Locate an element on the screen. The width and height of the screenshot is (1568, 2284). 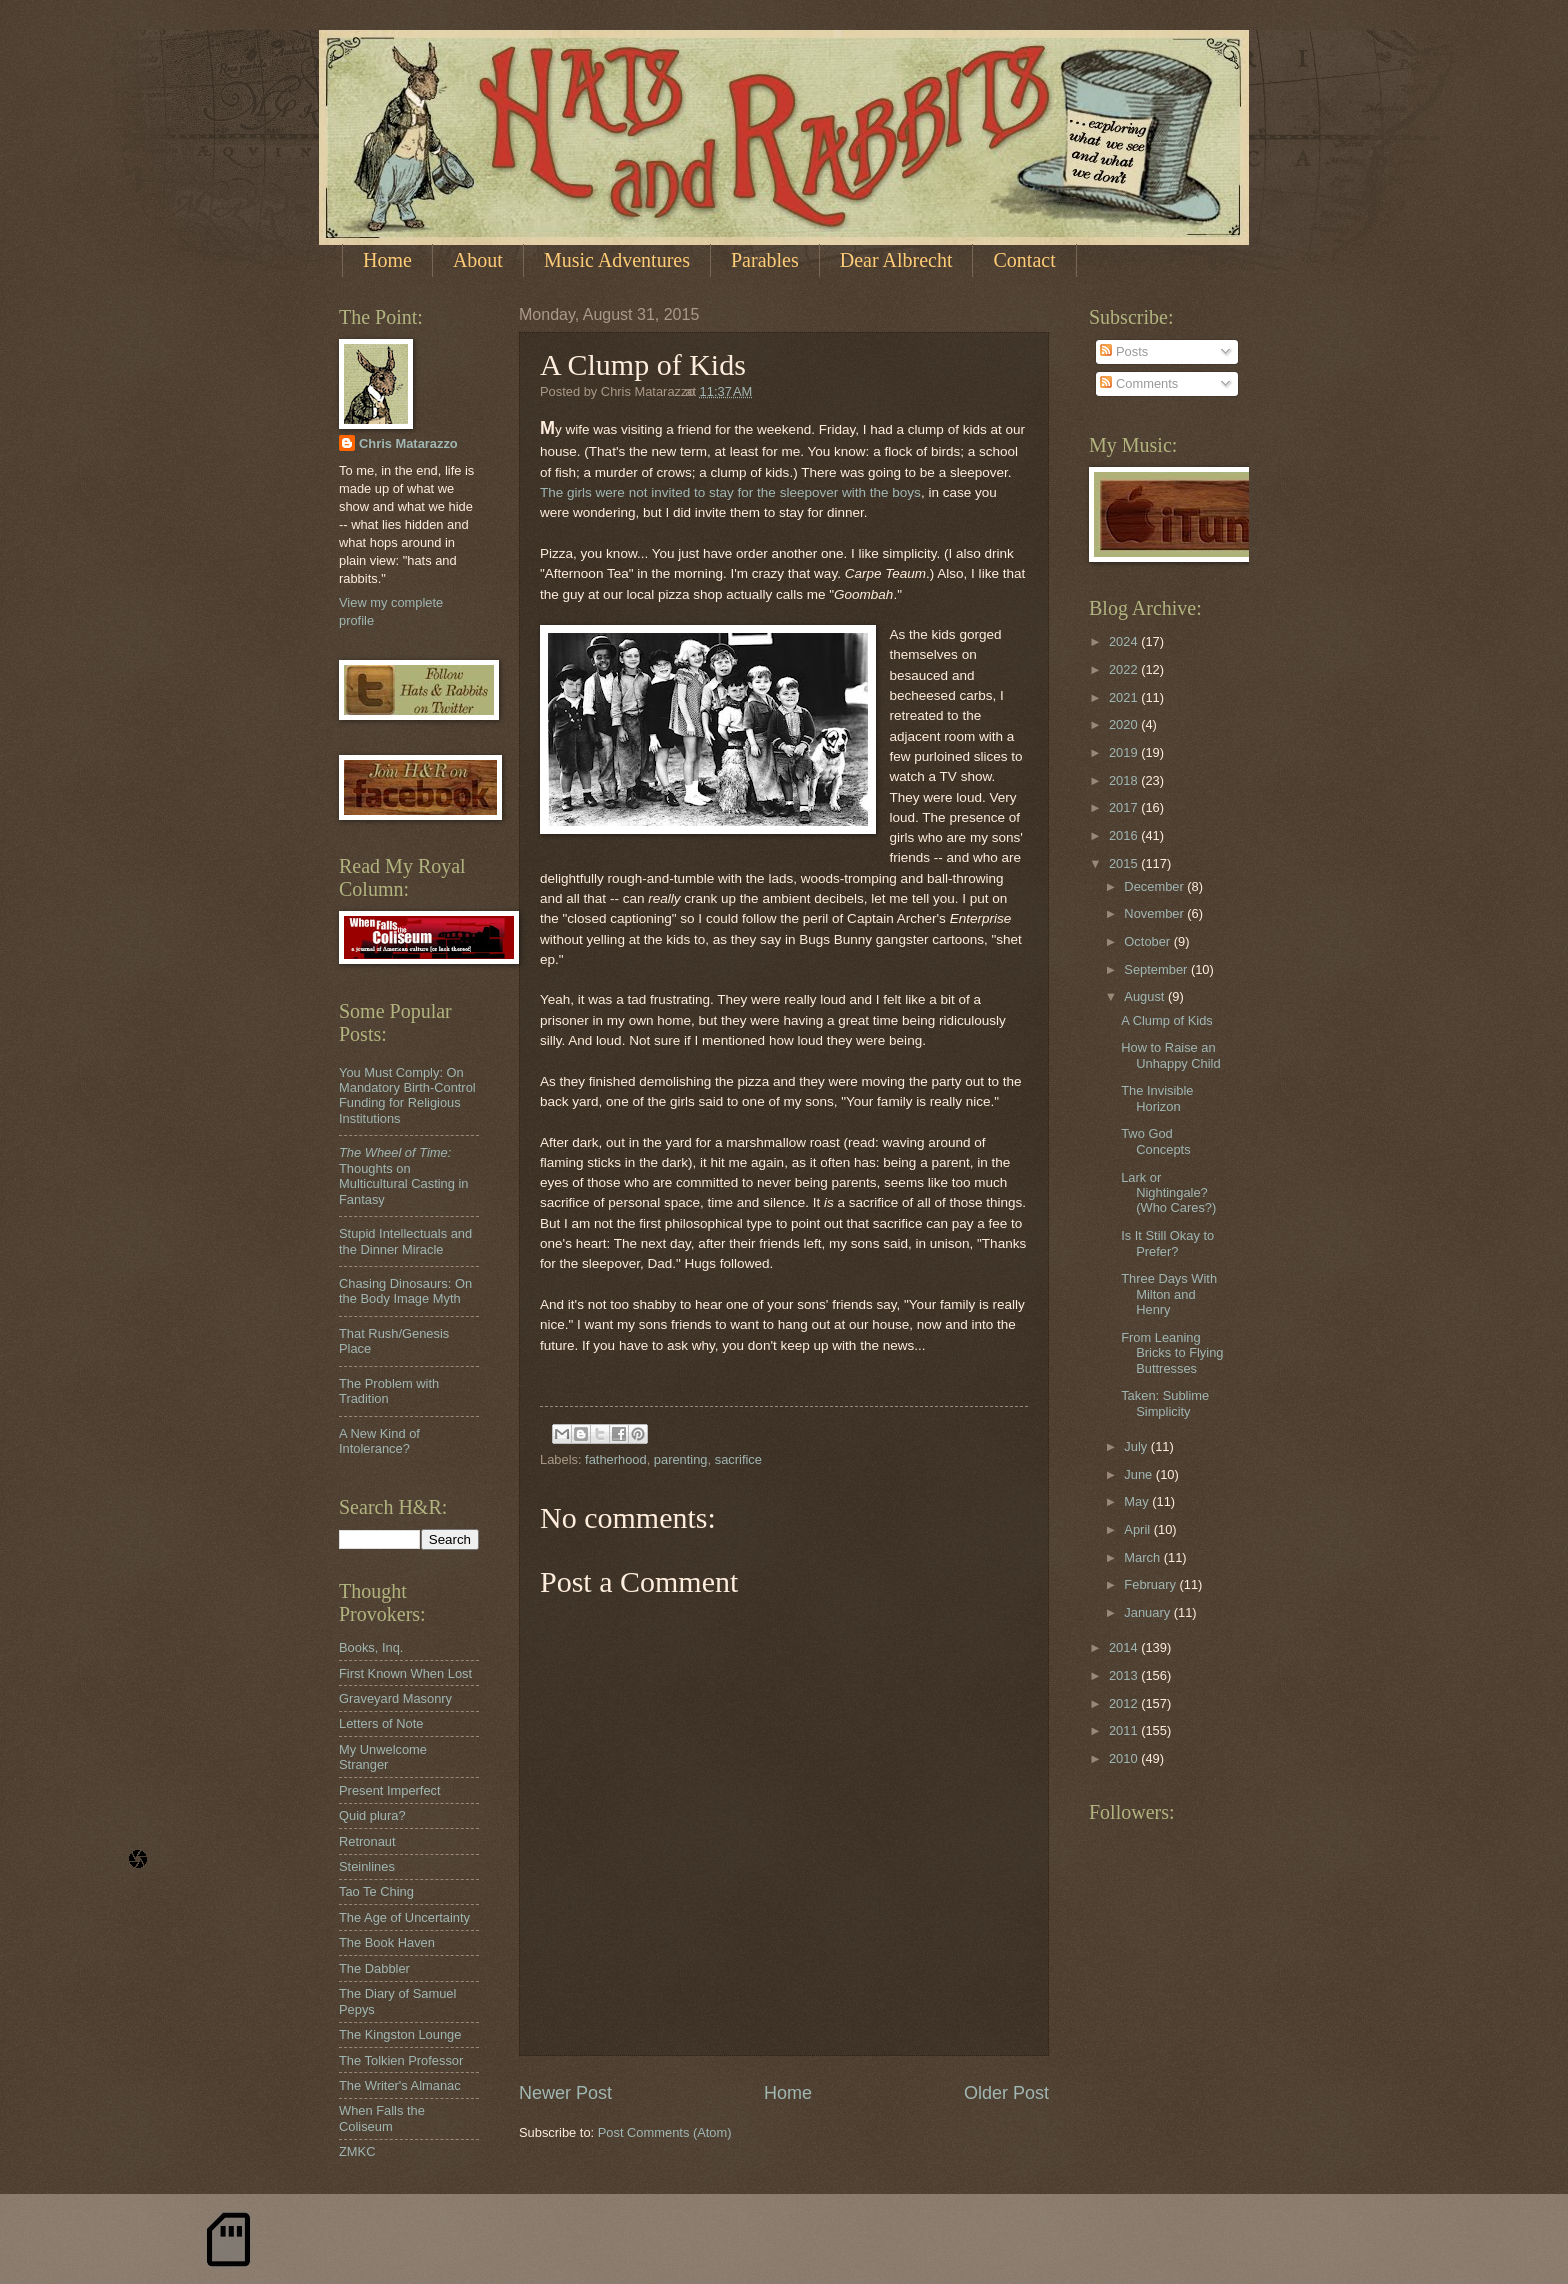
access SD card storage is located at coordinates (228, 2239).